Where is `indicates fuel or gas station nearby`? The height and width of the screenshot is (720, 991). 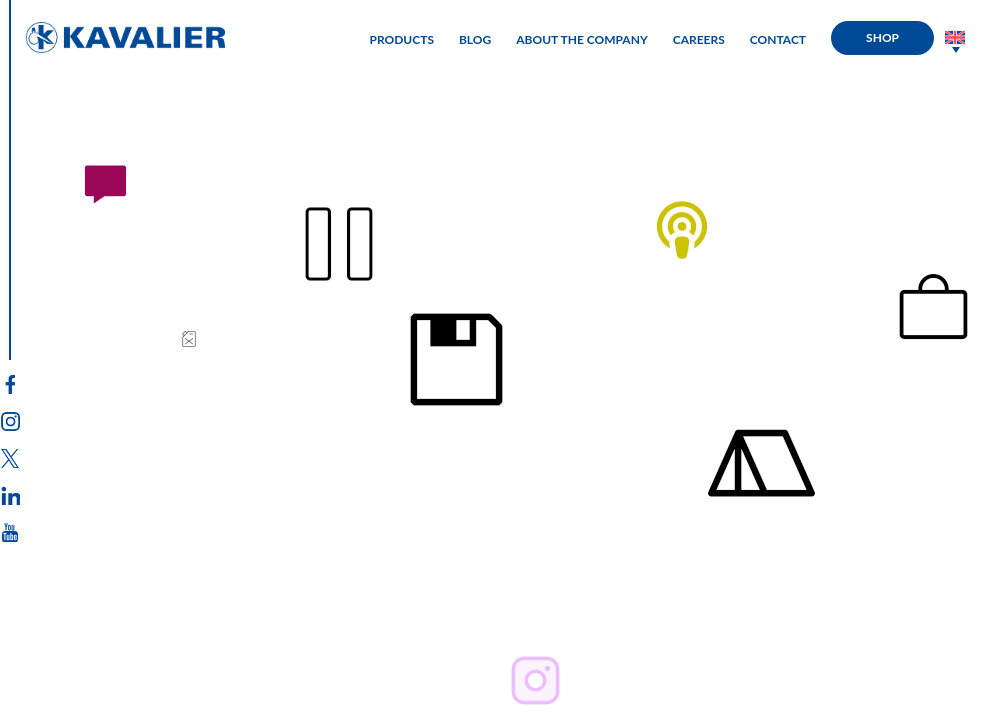
indicates fuel or gas station nearby is located at coordinates (189, 339).